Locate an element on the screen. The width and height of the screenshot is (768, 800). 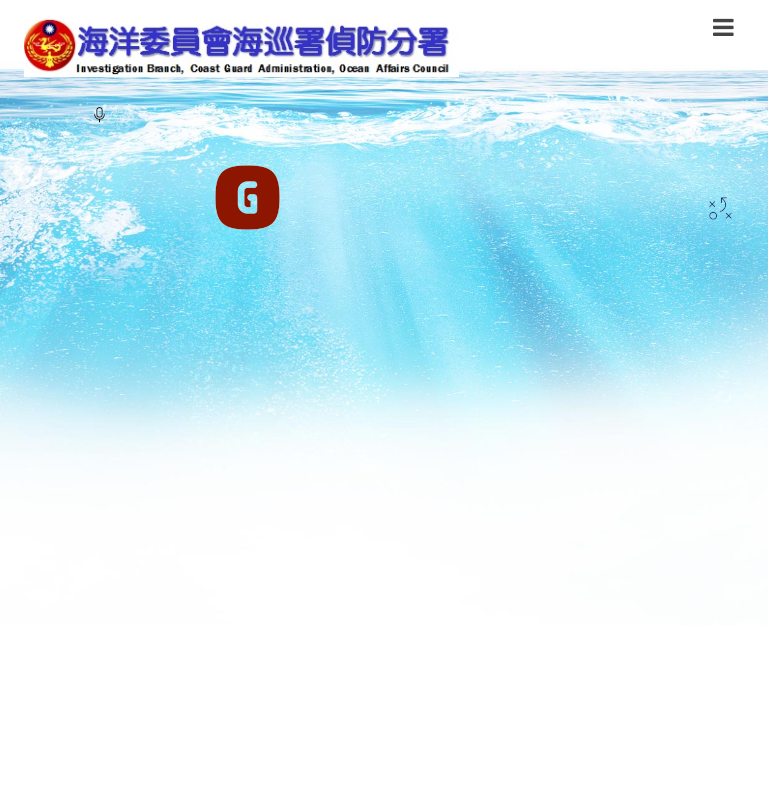
tap to start voice recording is located at coordinates (99, 114).